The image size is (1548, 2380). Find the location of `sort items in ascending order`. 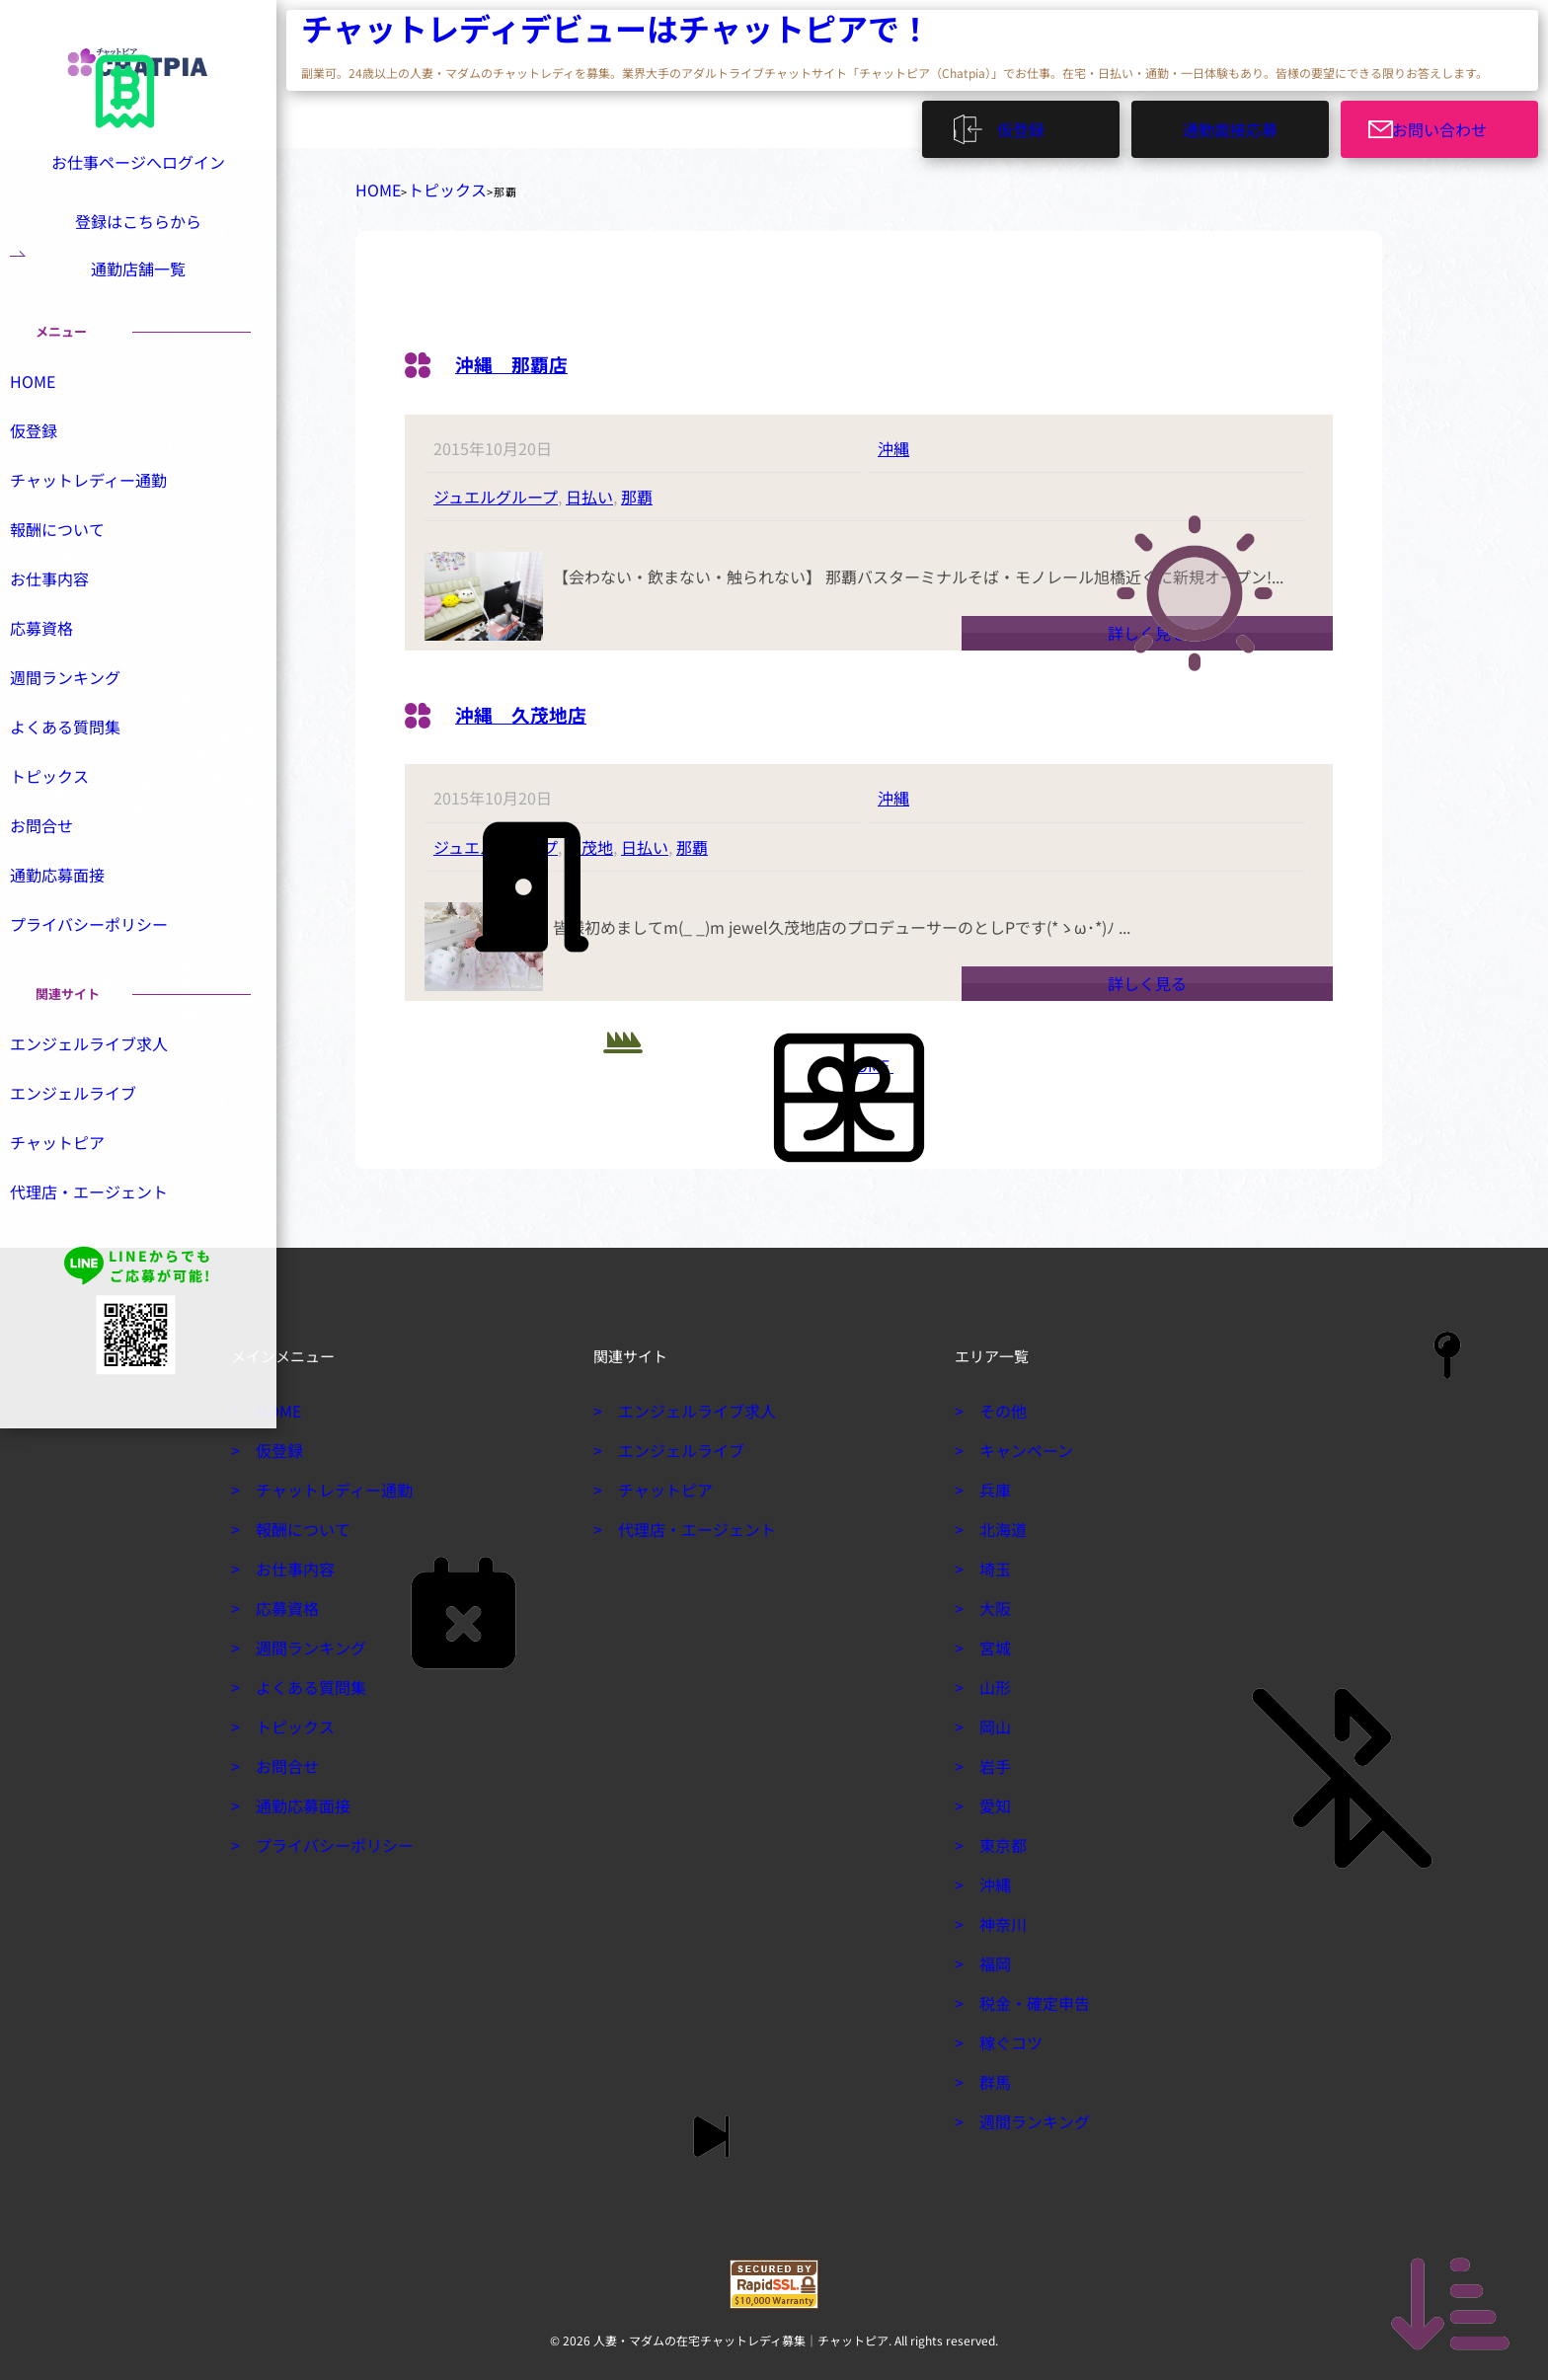

sort items in ascending order is located at coordinates (1450, 2304).